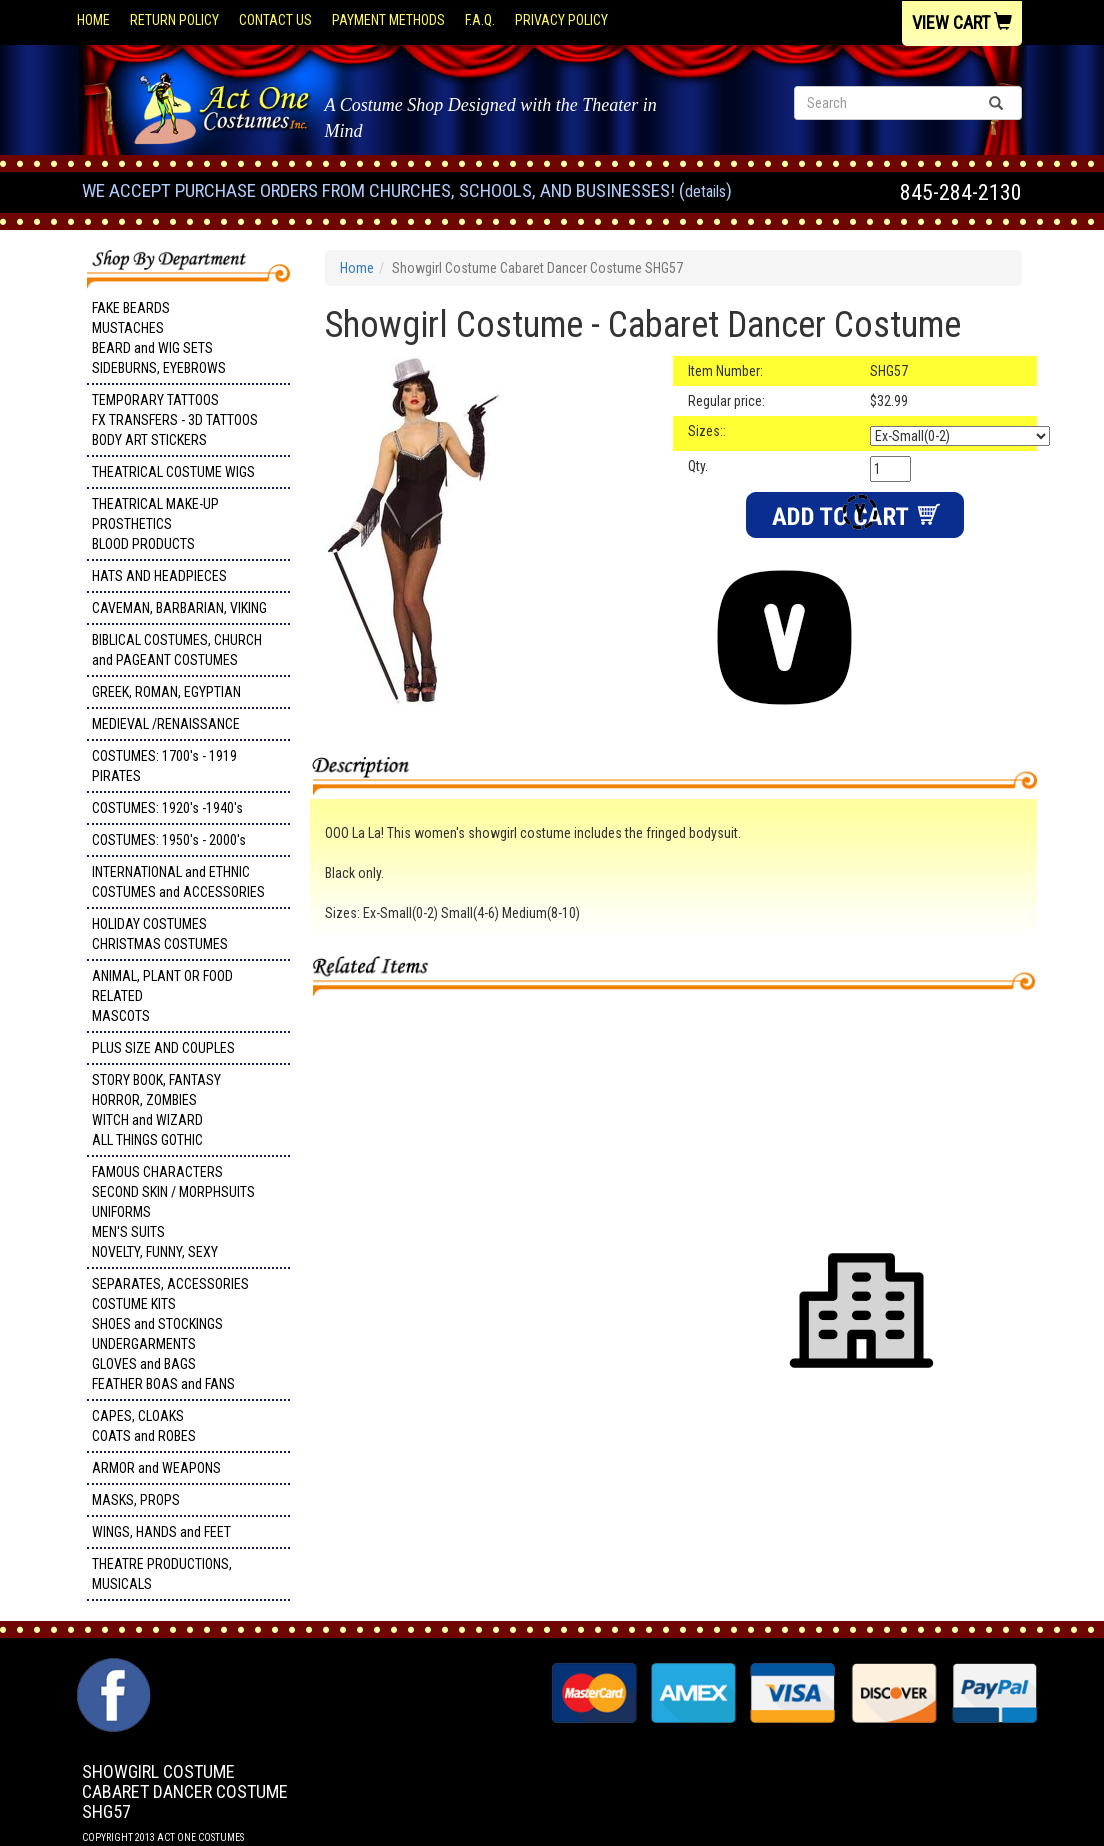  I want to click on indicates a verified status or badge, so click(784, 637).